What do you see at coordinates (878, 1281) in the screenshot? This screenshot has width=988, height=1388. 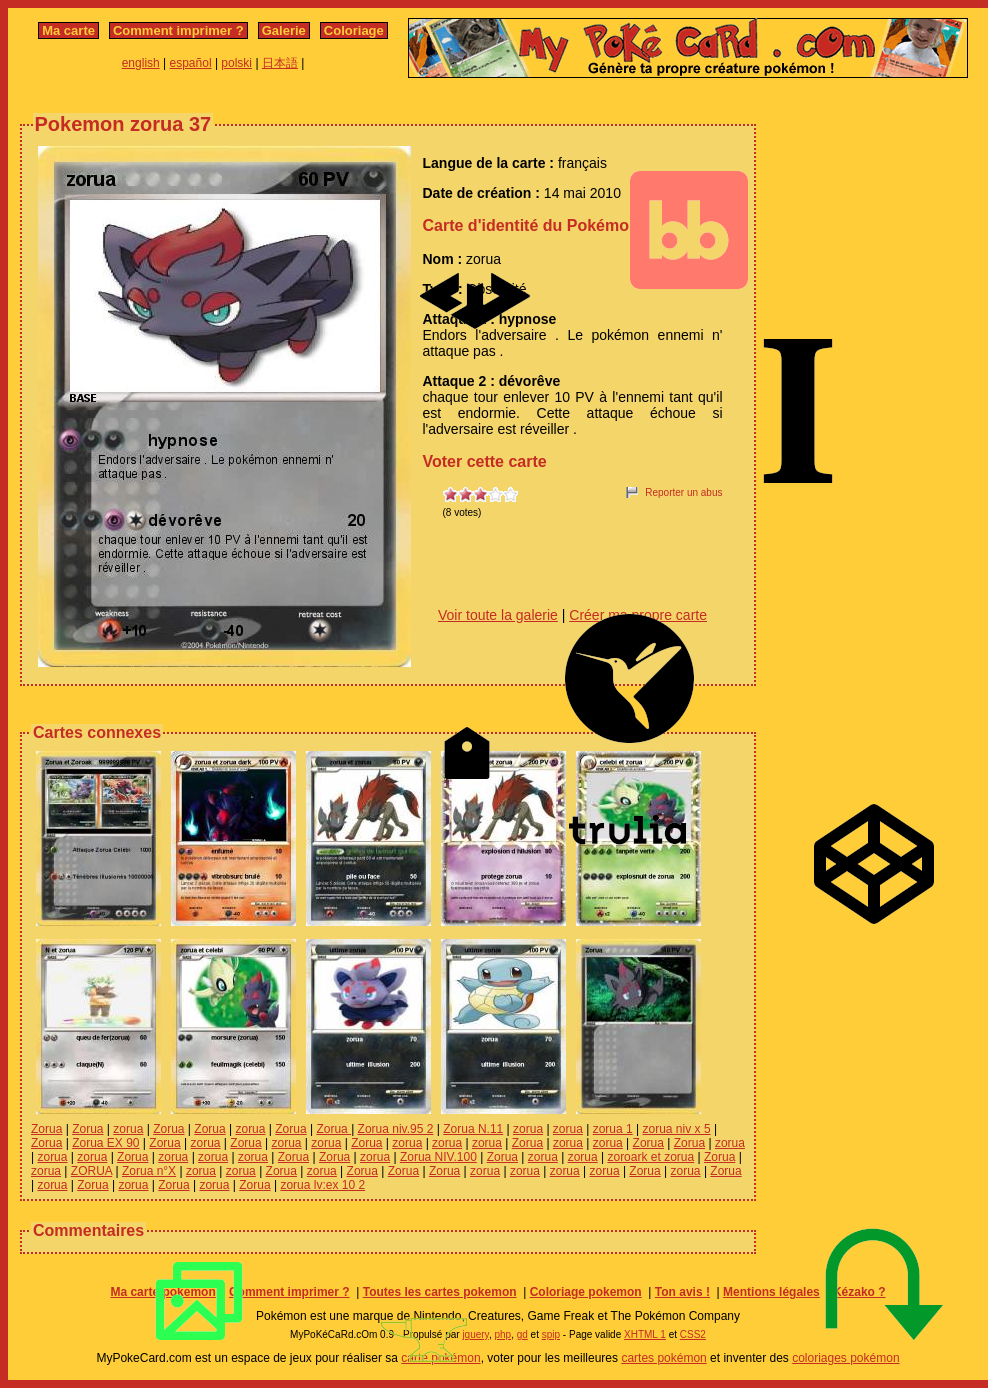 I see `go back to previous screen` at bounding box center [878, 1281].